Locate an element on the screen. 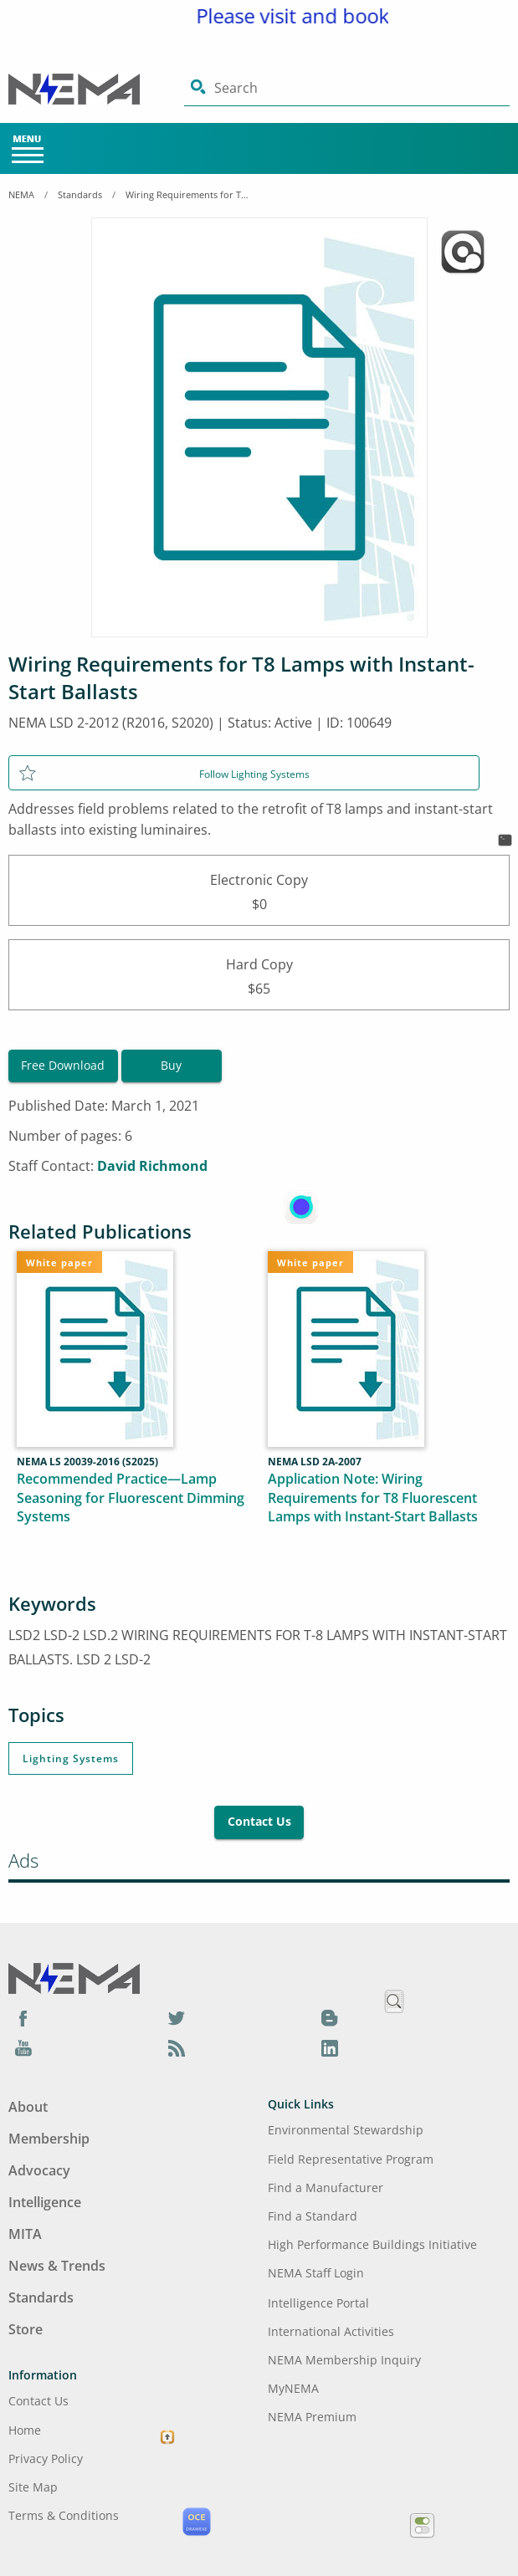 This screenshot has width=518, height=2576. system update package ready to install is located at coordinates (167, 2437).